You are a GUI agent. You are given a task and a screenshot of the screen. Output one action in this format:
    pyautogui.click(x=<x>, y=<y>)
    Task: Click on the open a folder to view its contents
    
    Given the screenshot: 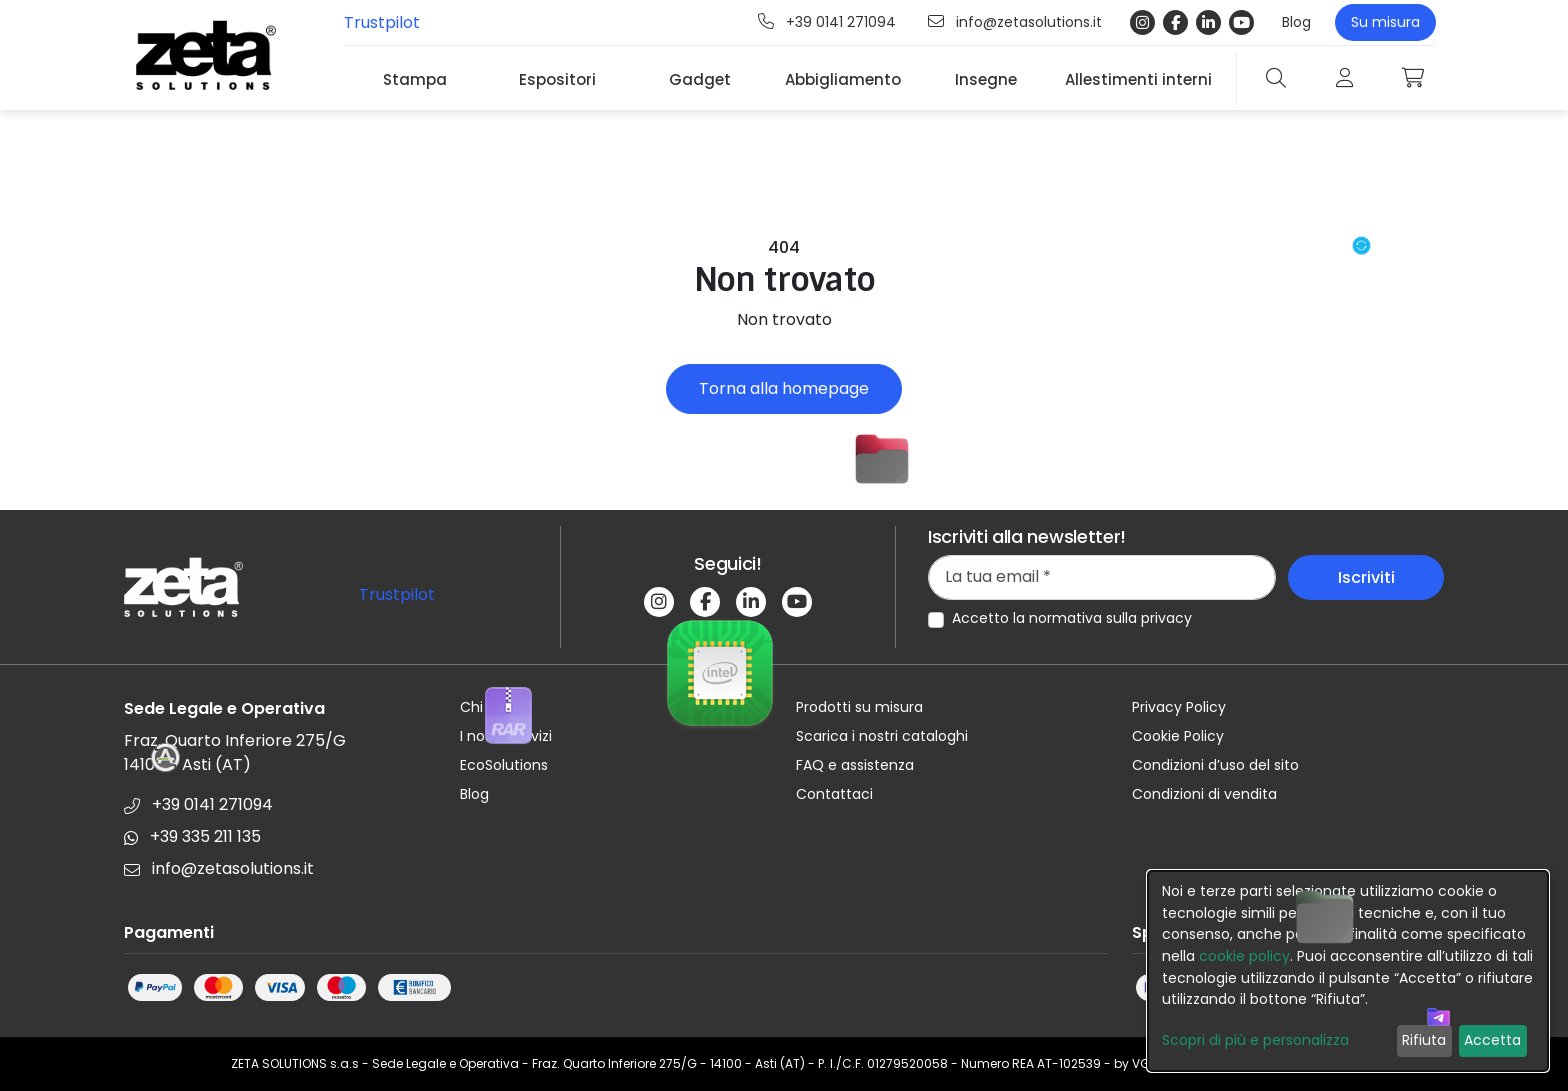 What is the action you would take?
    pyautogui.click(x=1325, y=917)
    